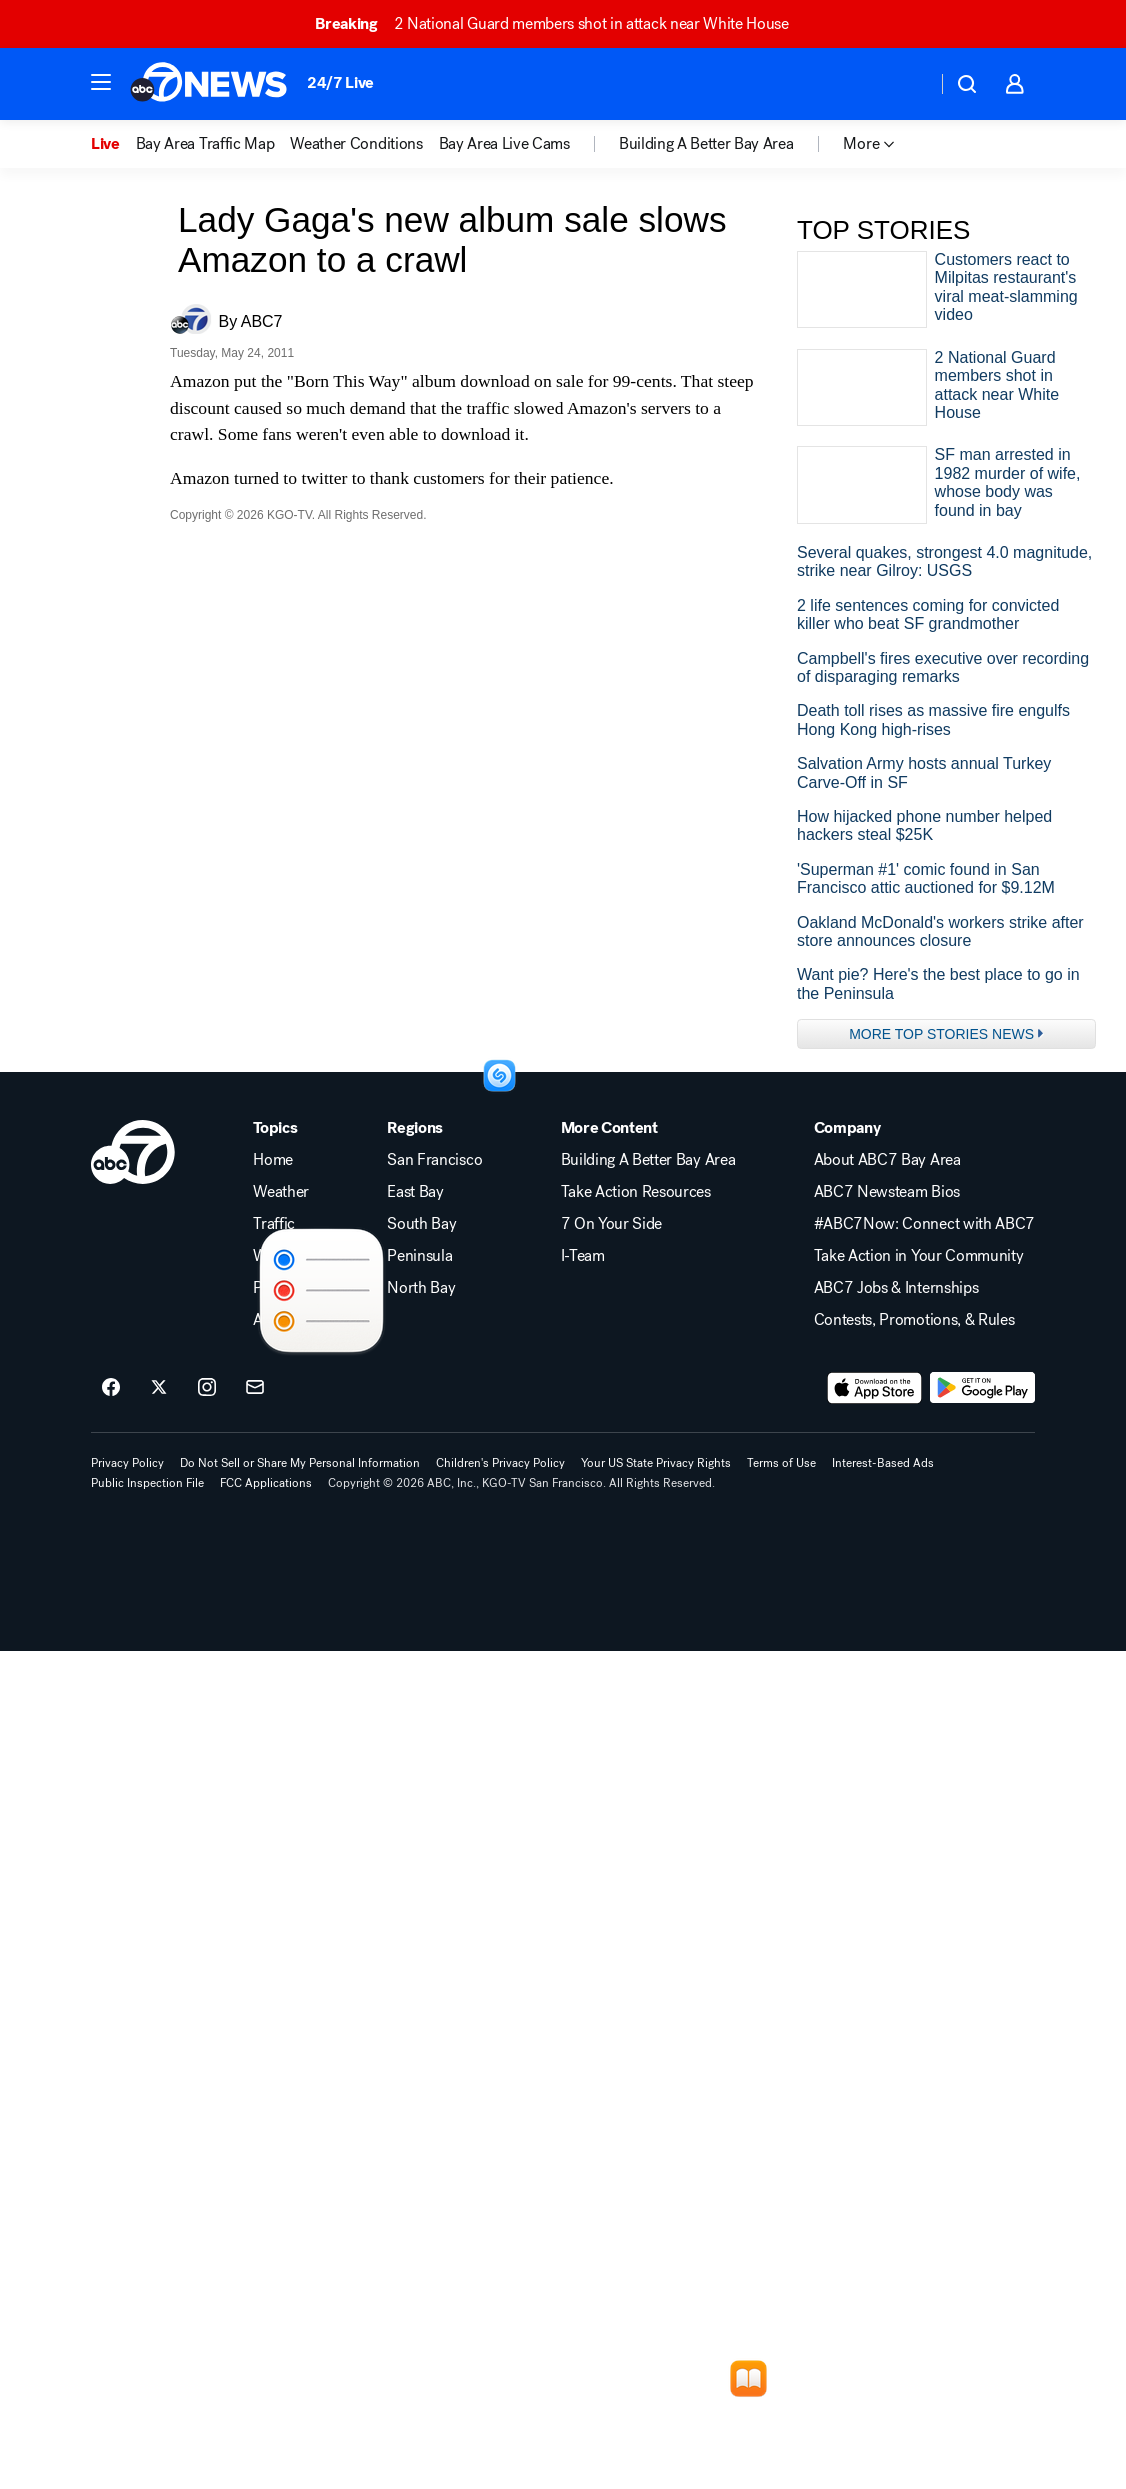  What do you see at coordinates (748, 2378) in the screenshot?
I see `open Apple Books app` at bounding box center [748, 2378].